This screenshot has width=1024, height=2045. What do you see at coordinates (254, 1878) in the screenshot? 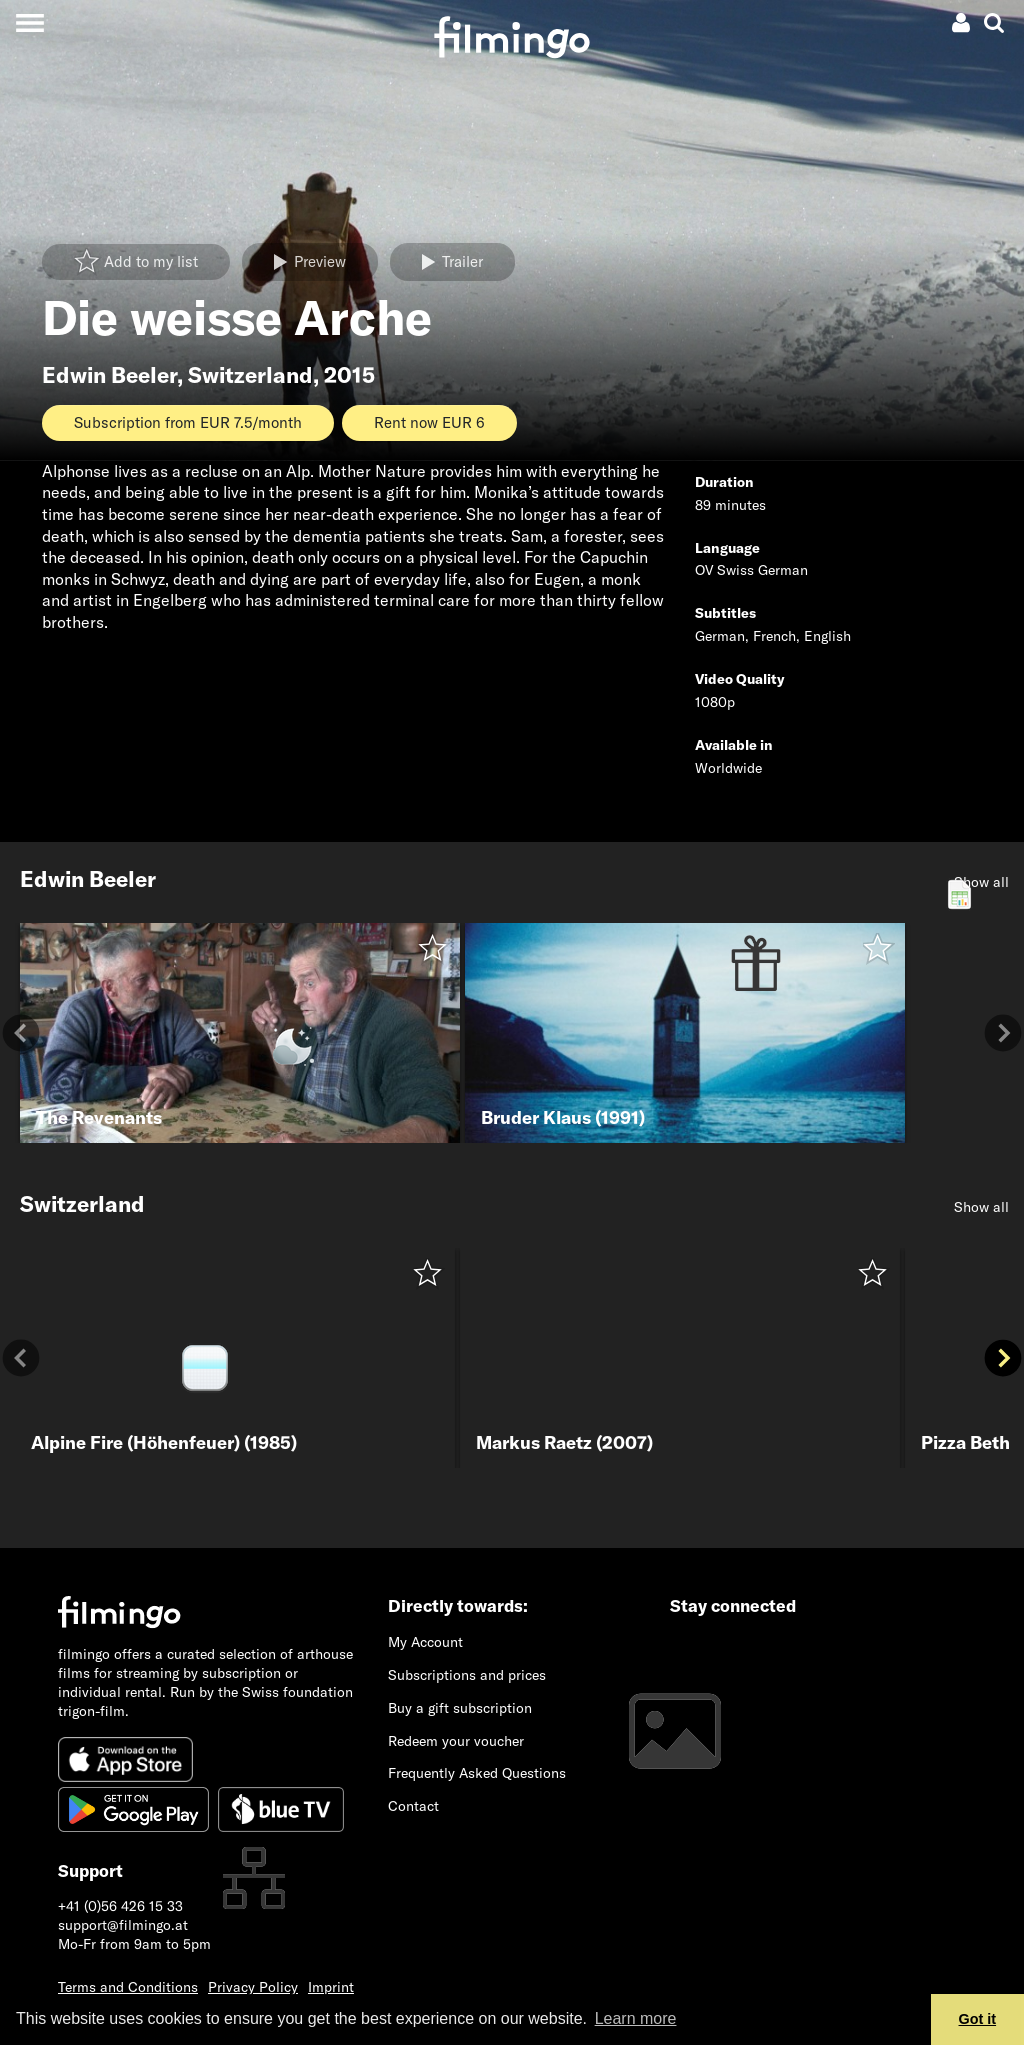
I see `view wired network connections` at bounding box center [254, 1878].